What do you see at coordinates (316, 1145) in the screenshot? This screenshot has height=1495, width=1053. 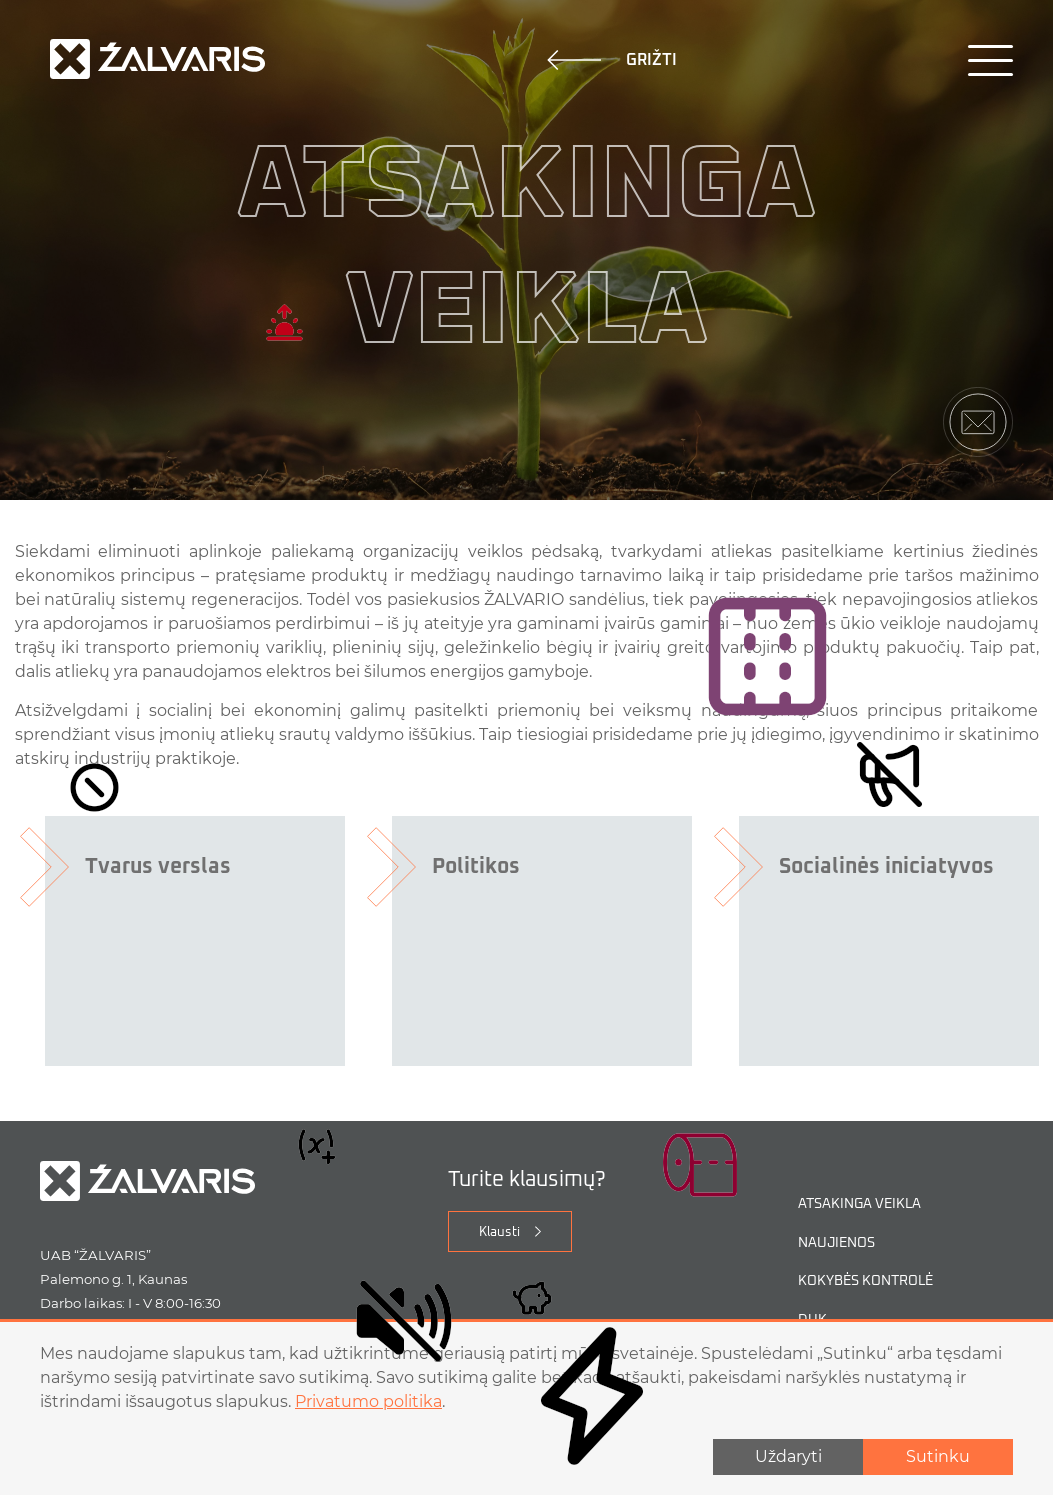 I see `add a new variable` at bounding box center [316, 1145].